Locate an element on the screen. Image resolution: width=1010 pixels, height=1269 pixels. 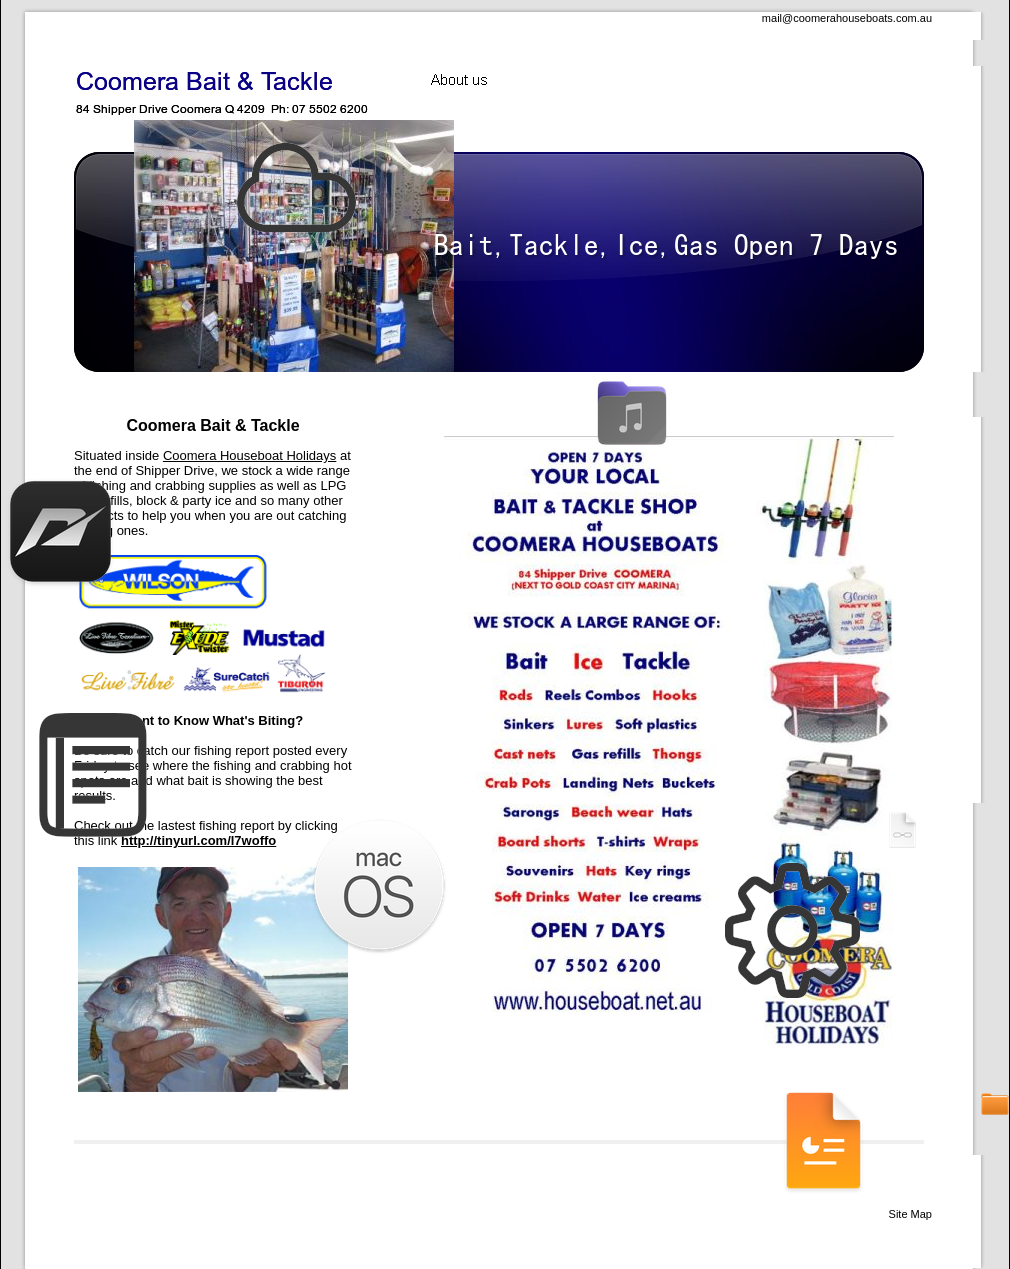
view weather information is located at coordinates (296, 187).